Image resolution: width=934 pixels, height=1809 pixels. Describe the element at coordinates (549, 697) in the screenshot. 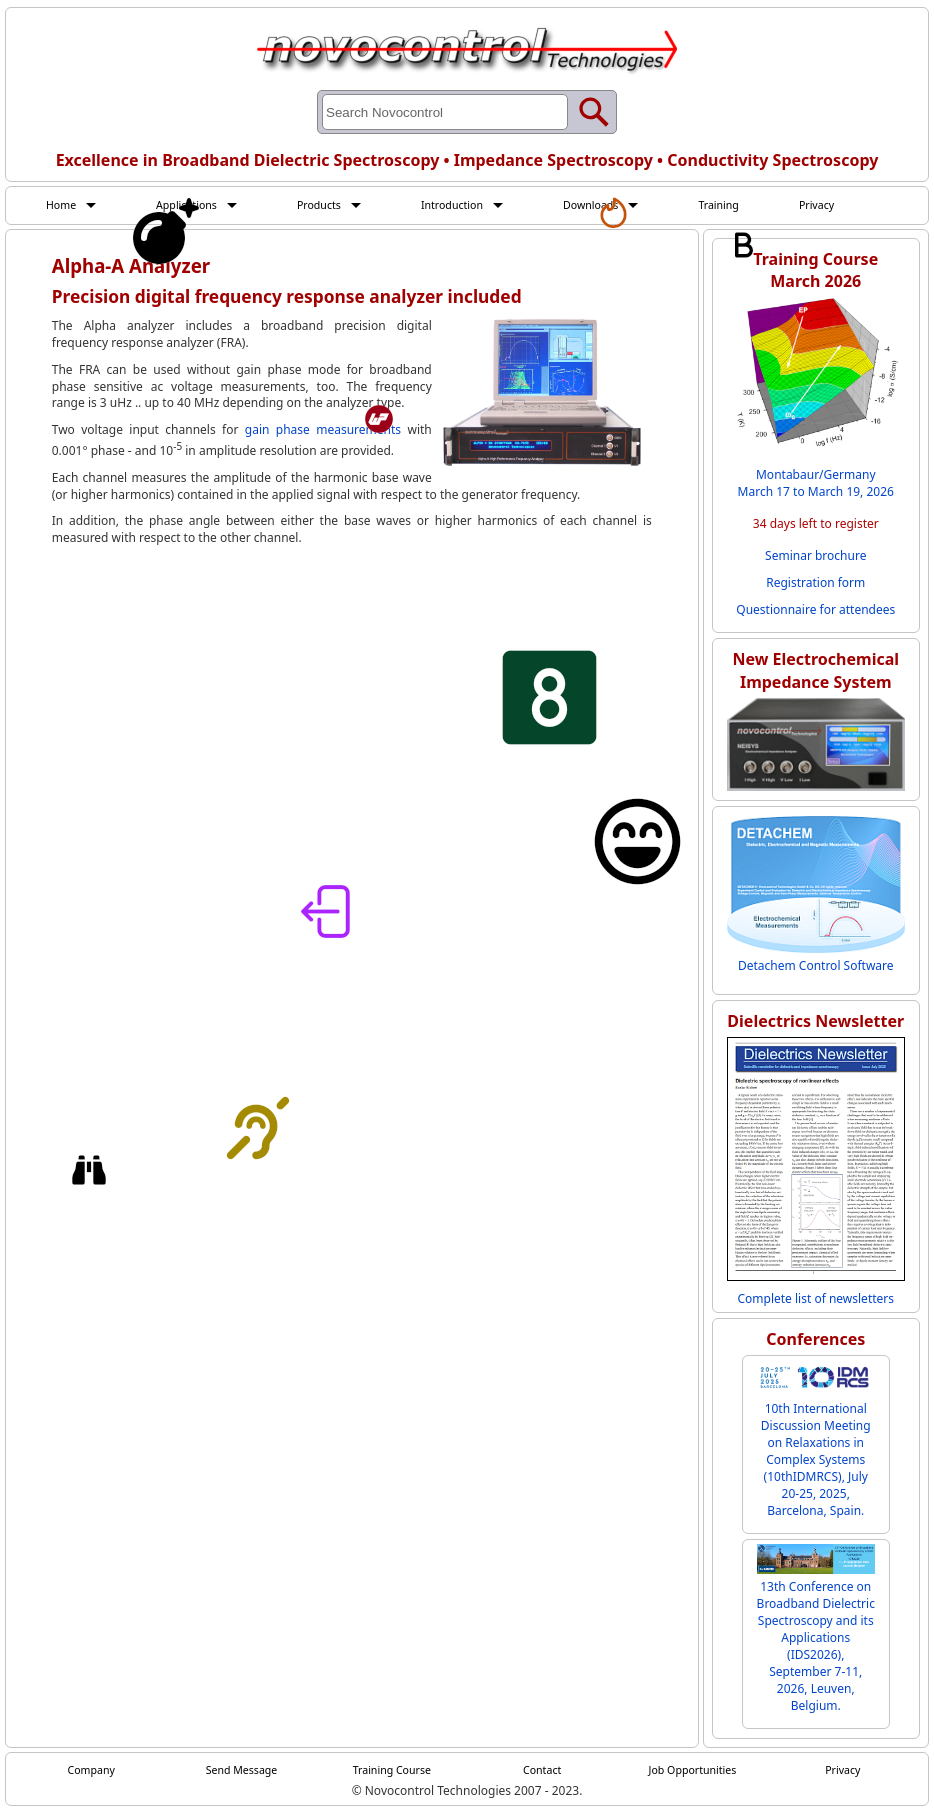

I see `indicates item number eight in a list or sequence` at that location.